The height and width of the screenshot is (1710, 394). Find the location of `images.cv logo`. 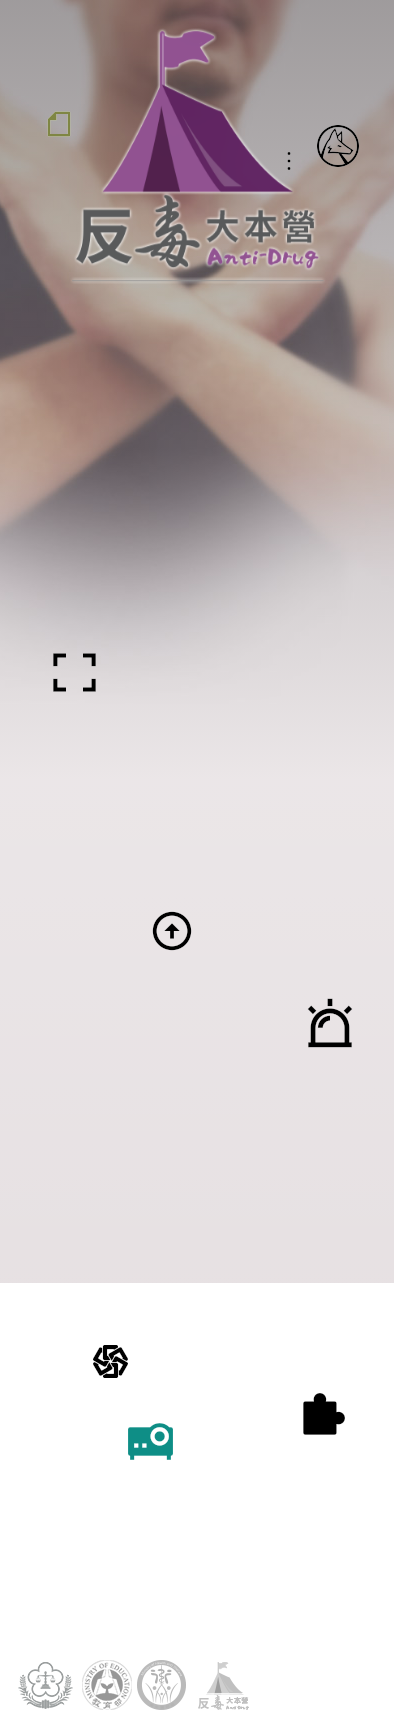

images.cv logo is located at coordinates (110, 1361).